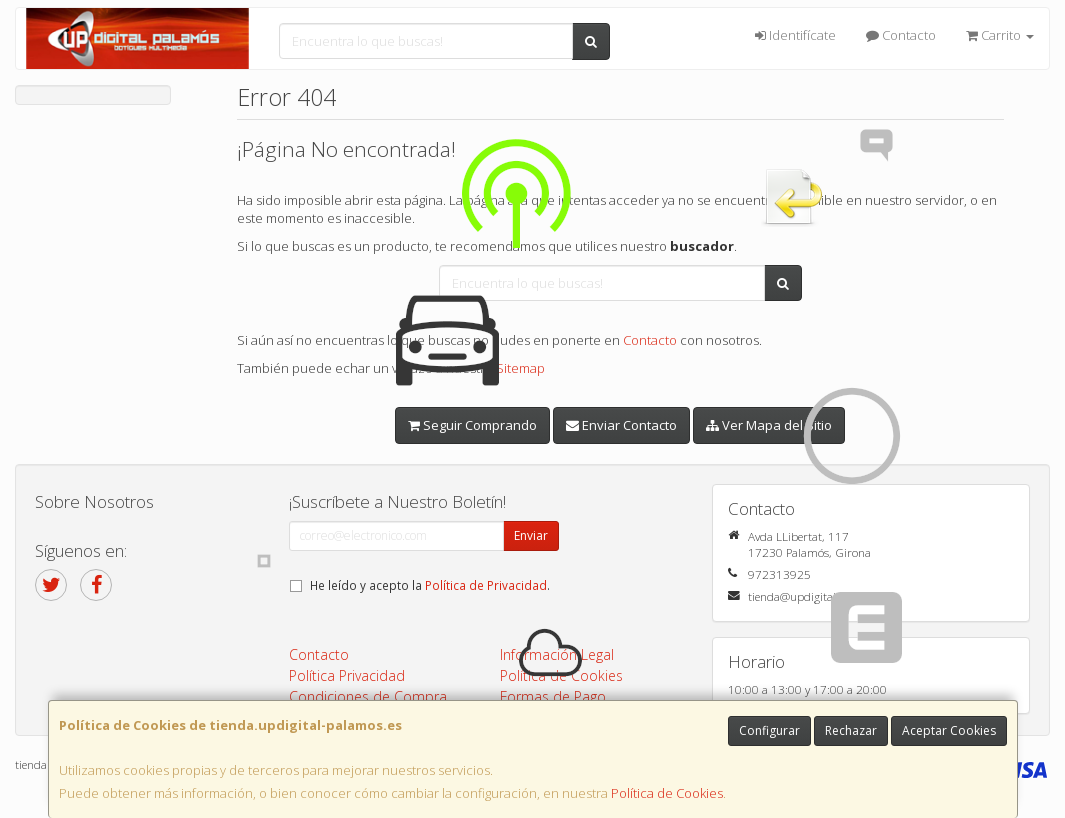 This screenshot has width=1065, height=818. I want to click on indicates EDGE cellular network connection, so click(866, 627).